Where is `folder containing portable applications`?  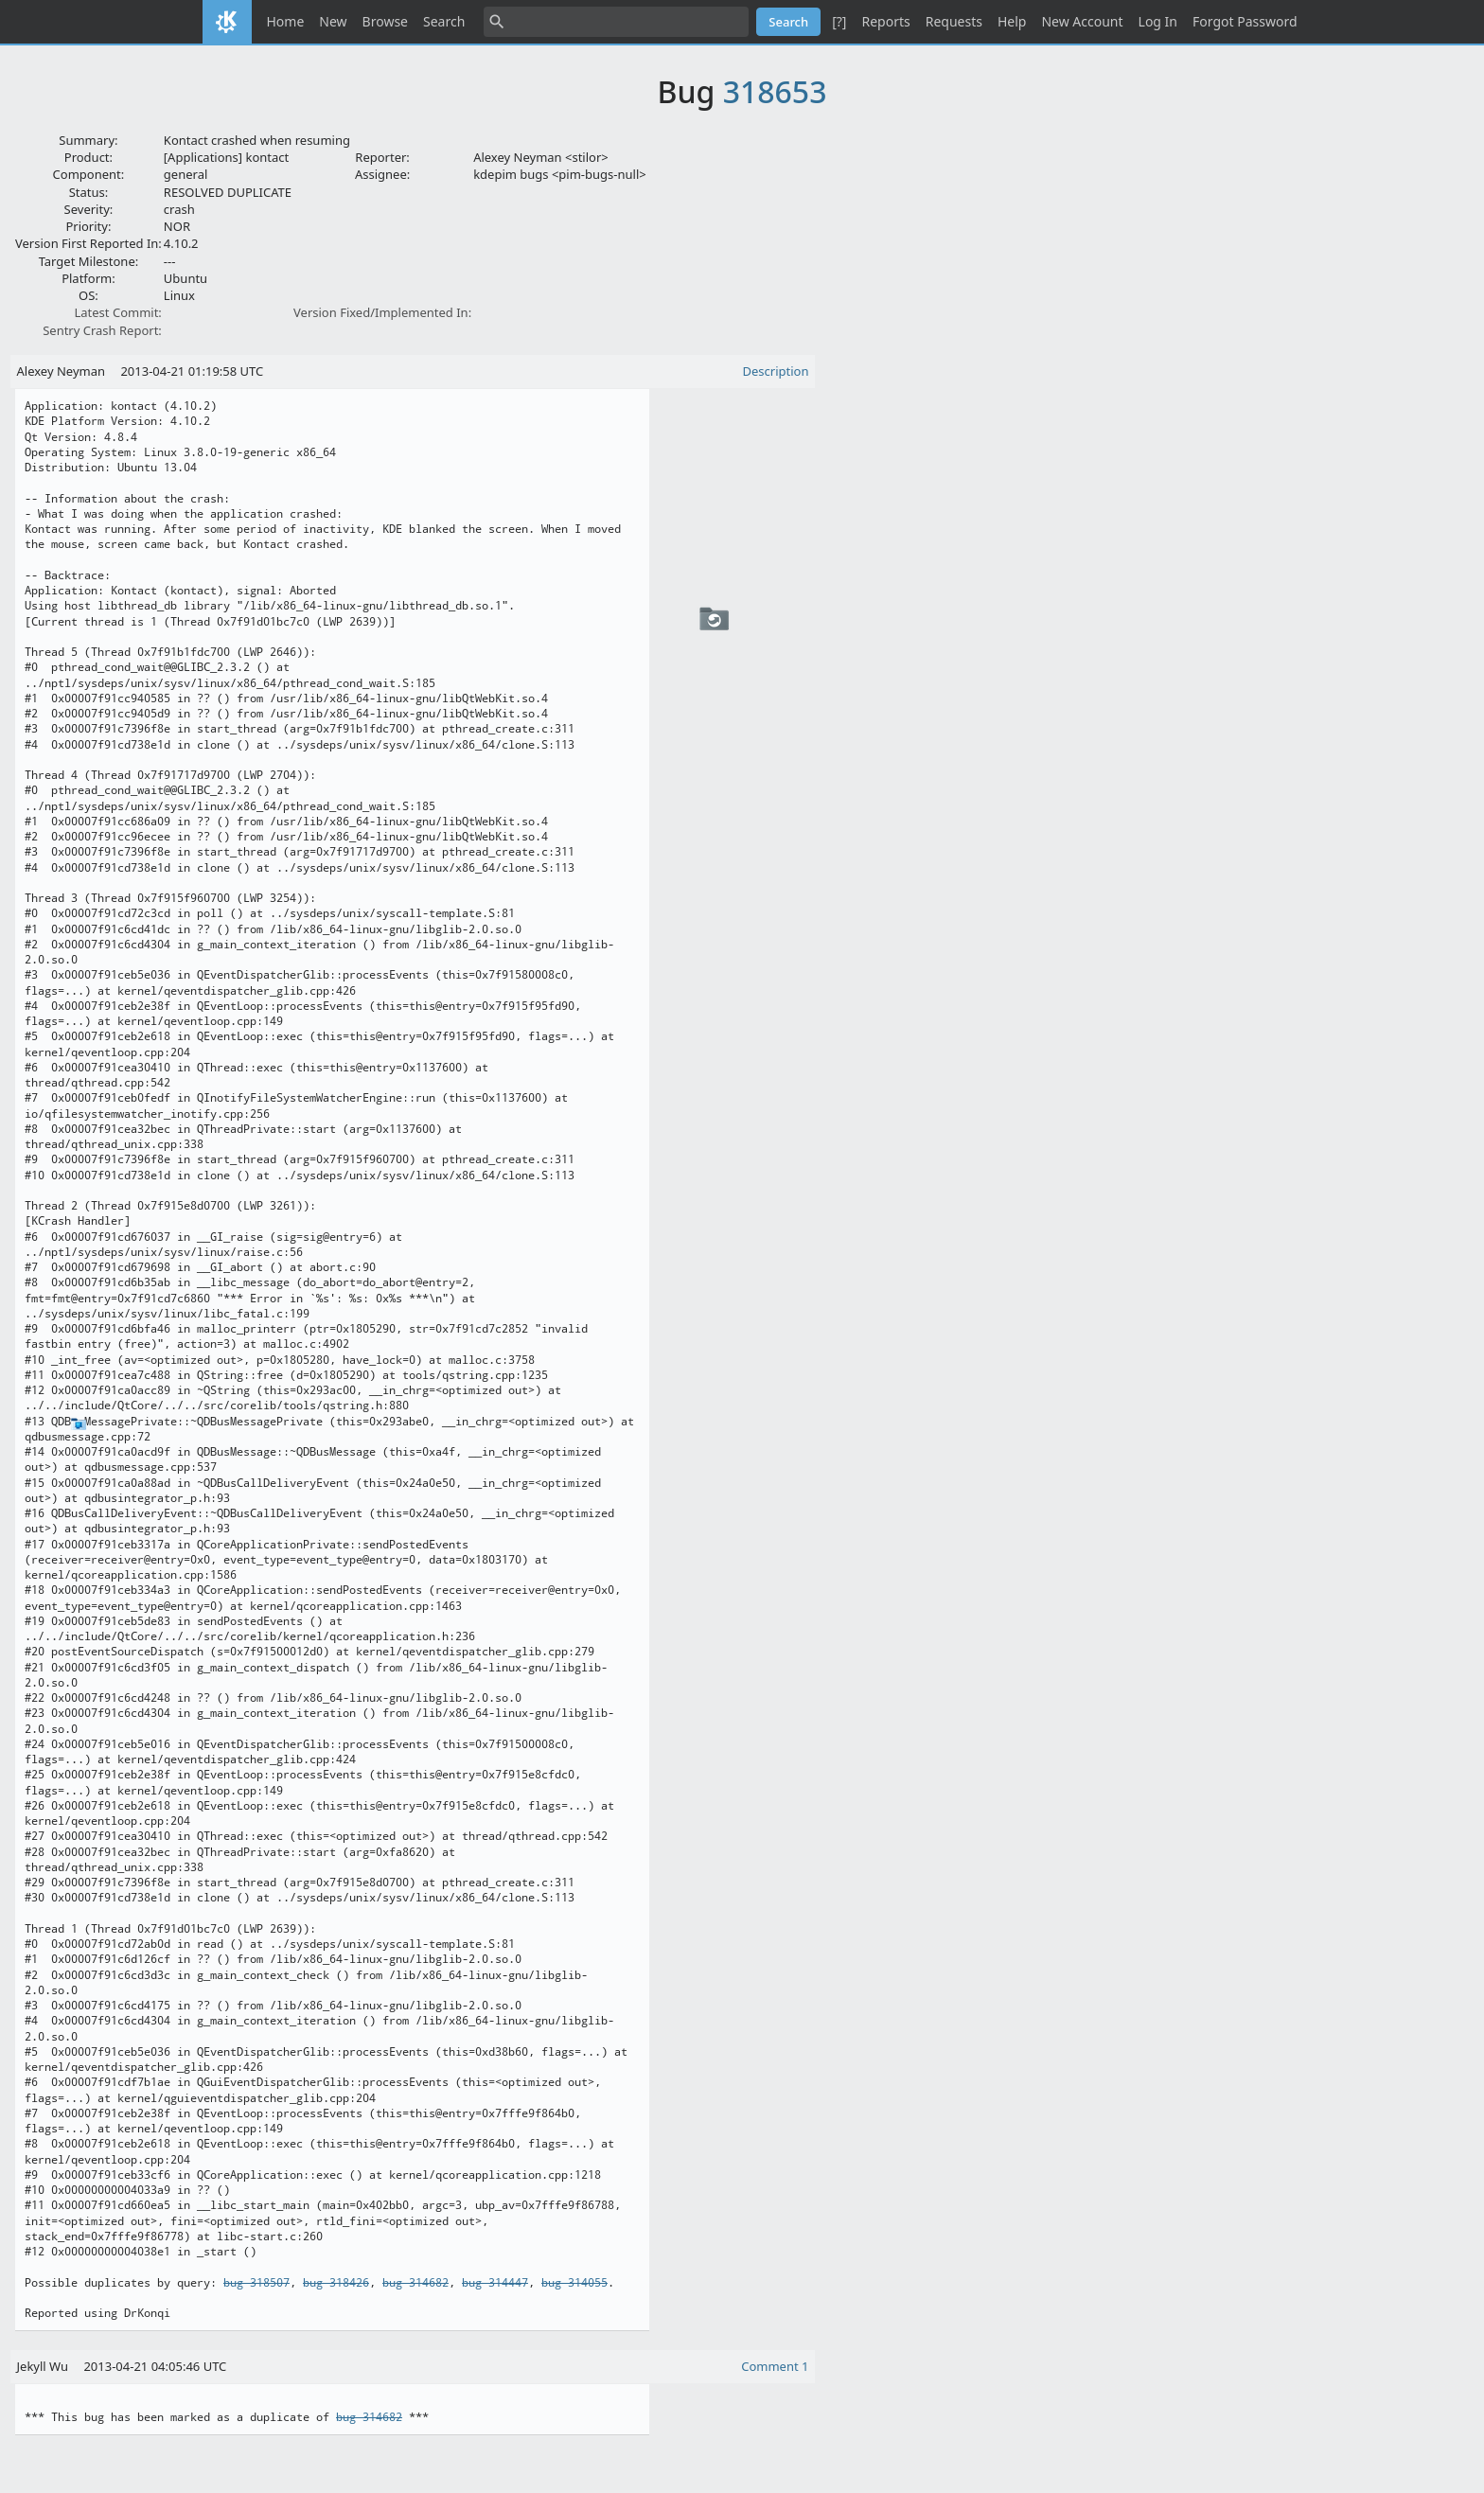 folder containing portable applications is located at coordinates (714, 619).